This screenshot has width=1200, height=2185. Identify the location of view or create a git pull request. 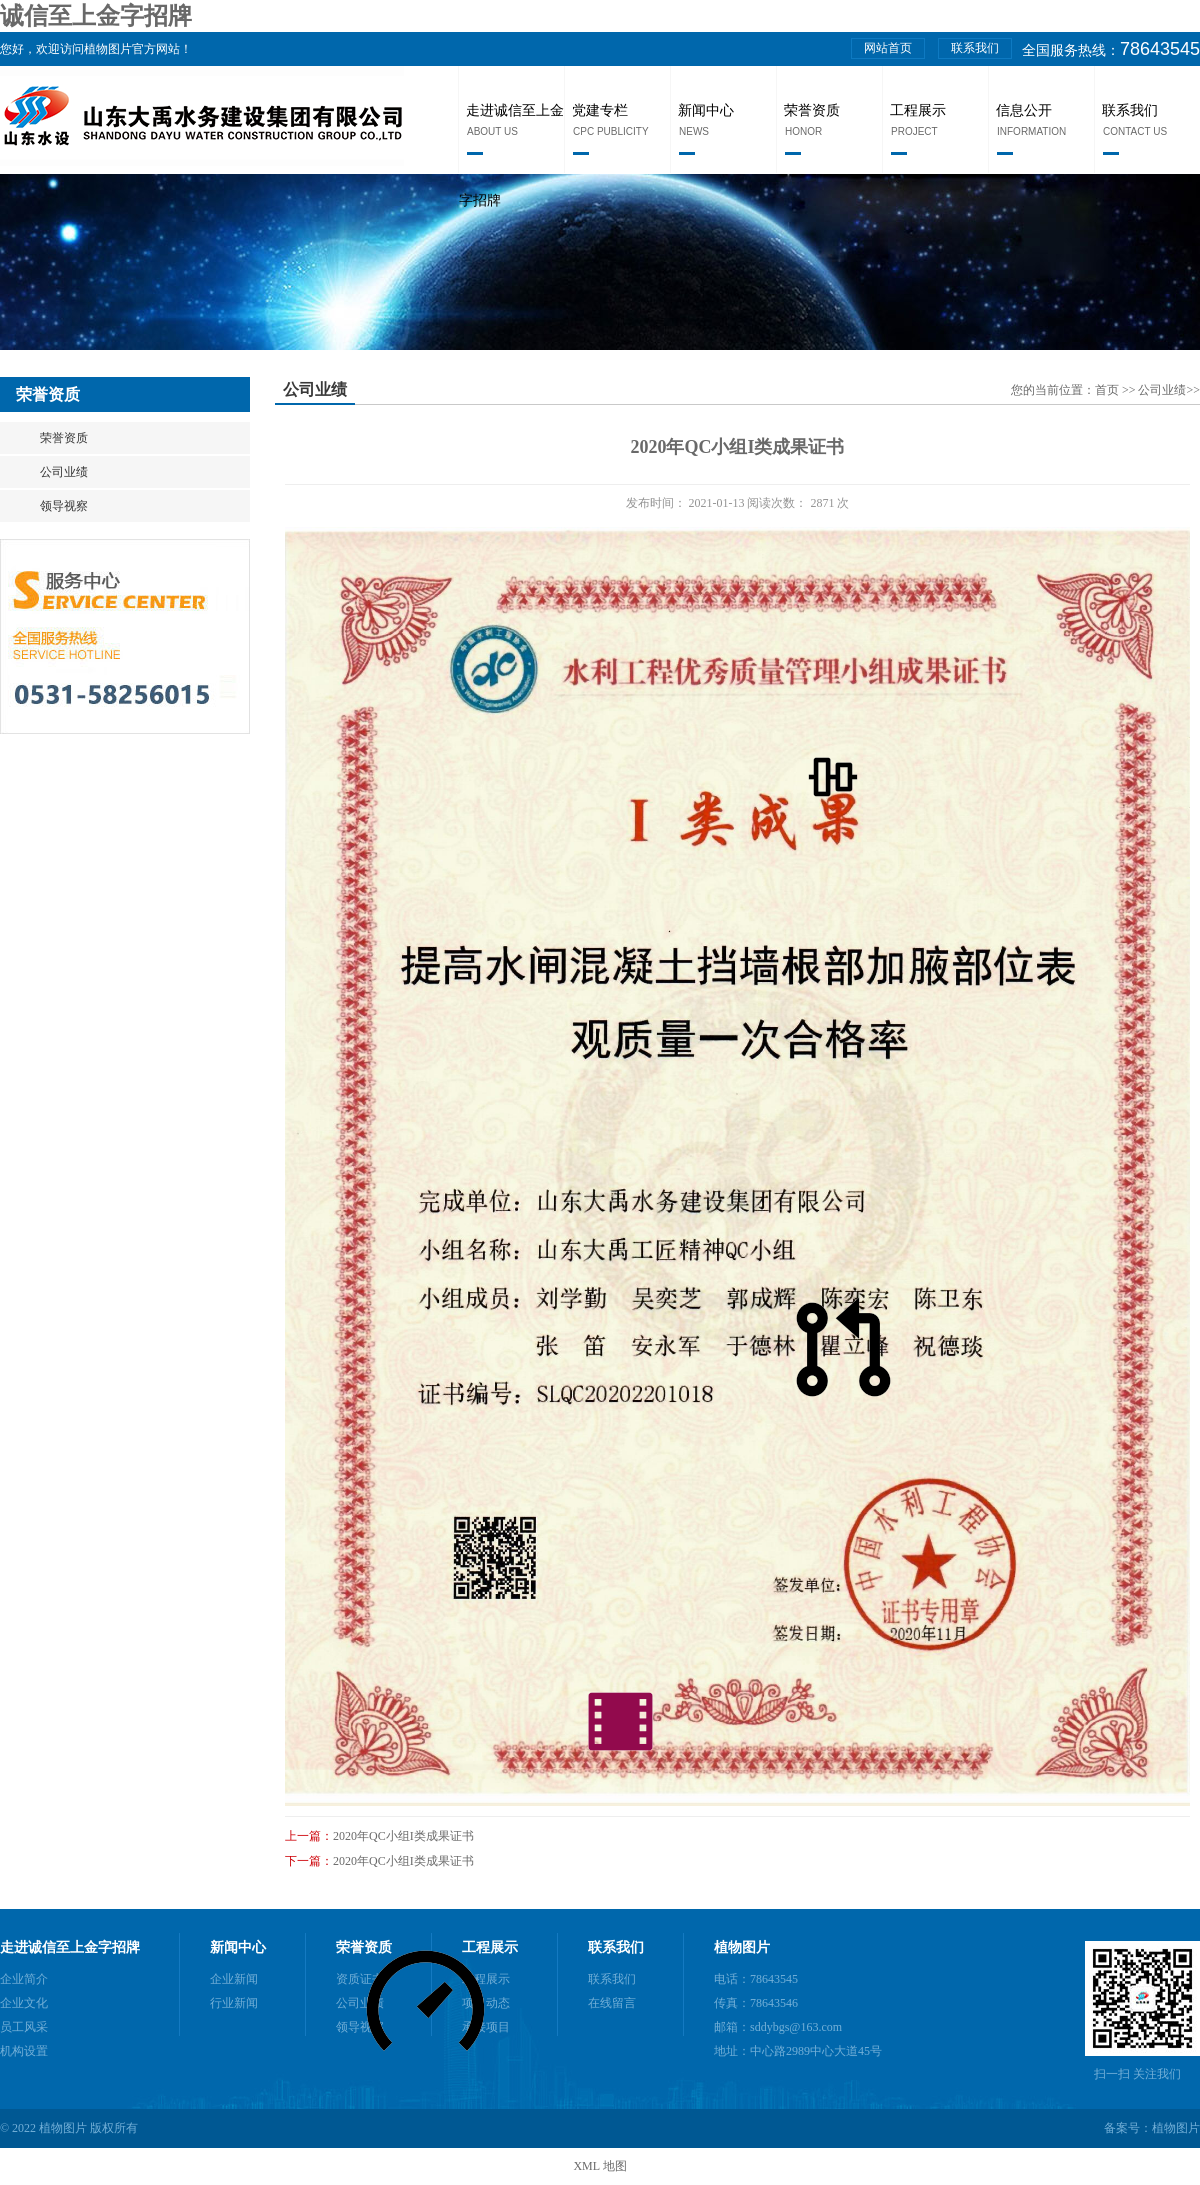
(843, 1349).